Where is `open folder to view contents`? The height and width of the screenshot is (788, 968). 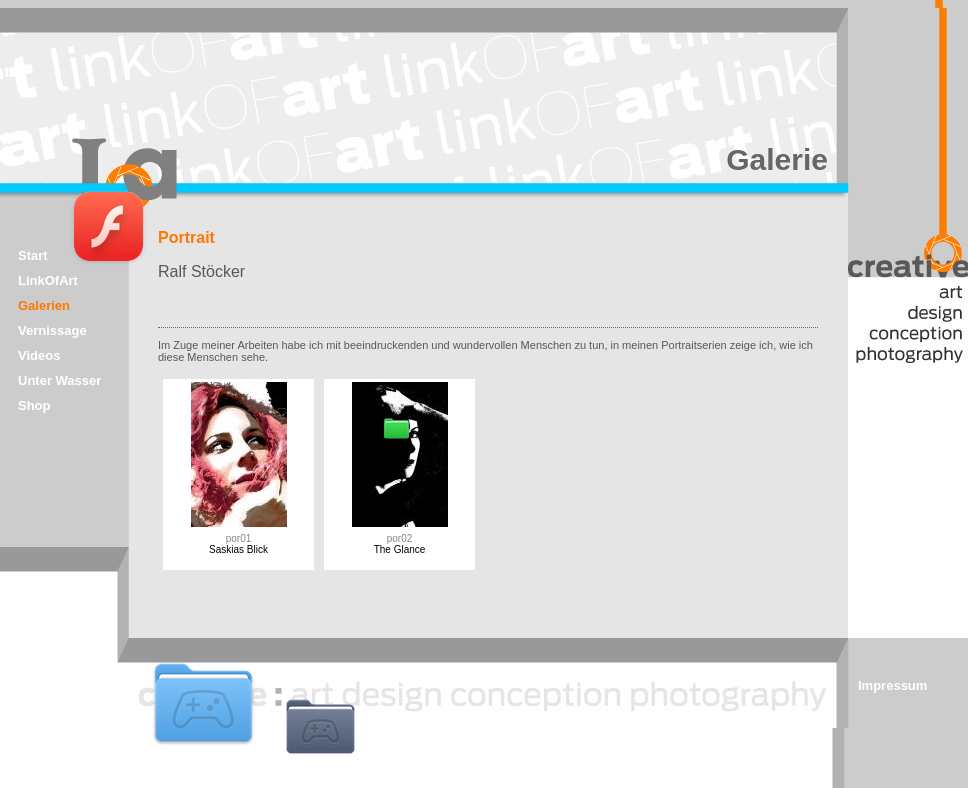
open folder to view contents is located at coordinates (396, 428).